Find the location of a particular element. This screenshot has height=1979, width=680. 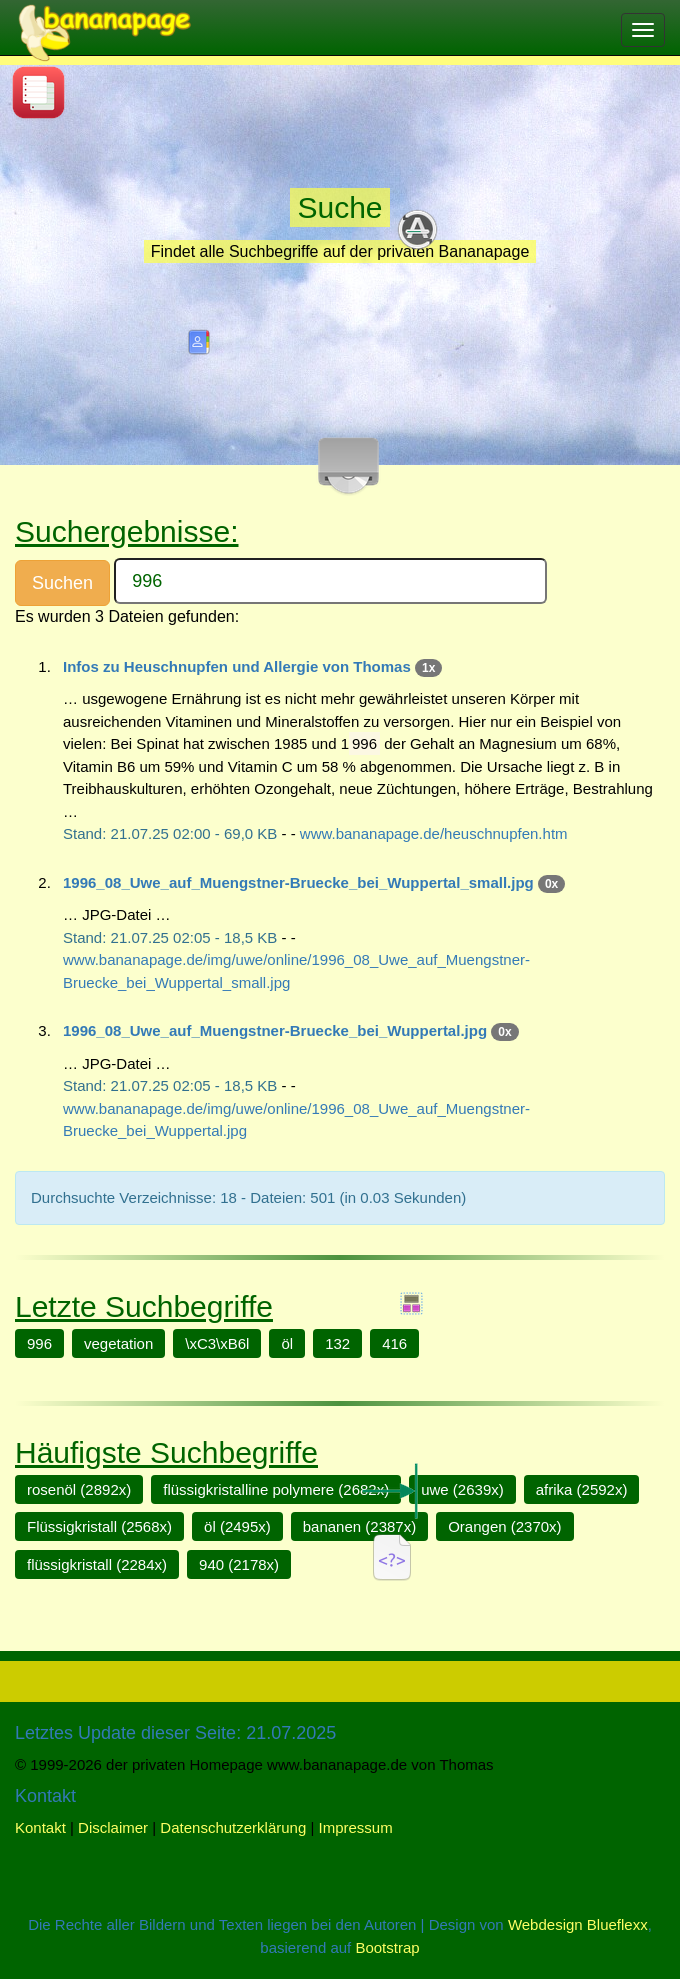

access optical drive or CD/DVD reader is located at coordinates (348, 461).